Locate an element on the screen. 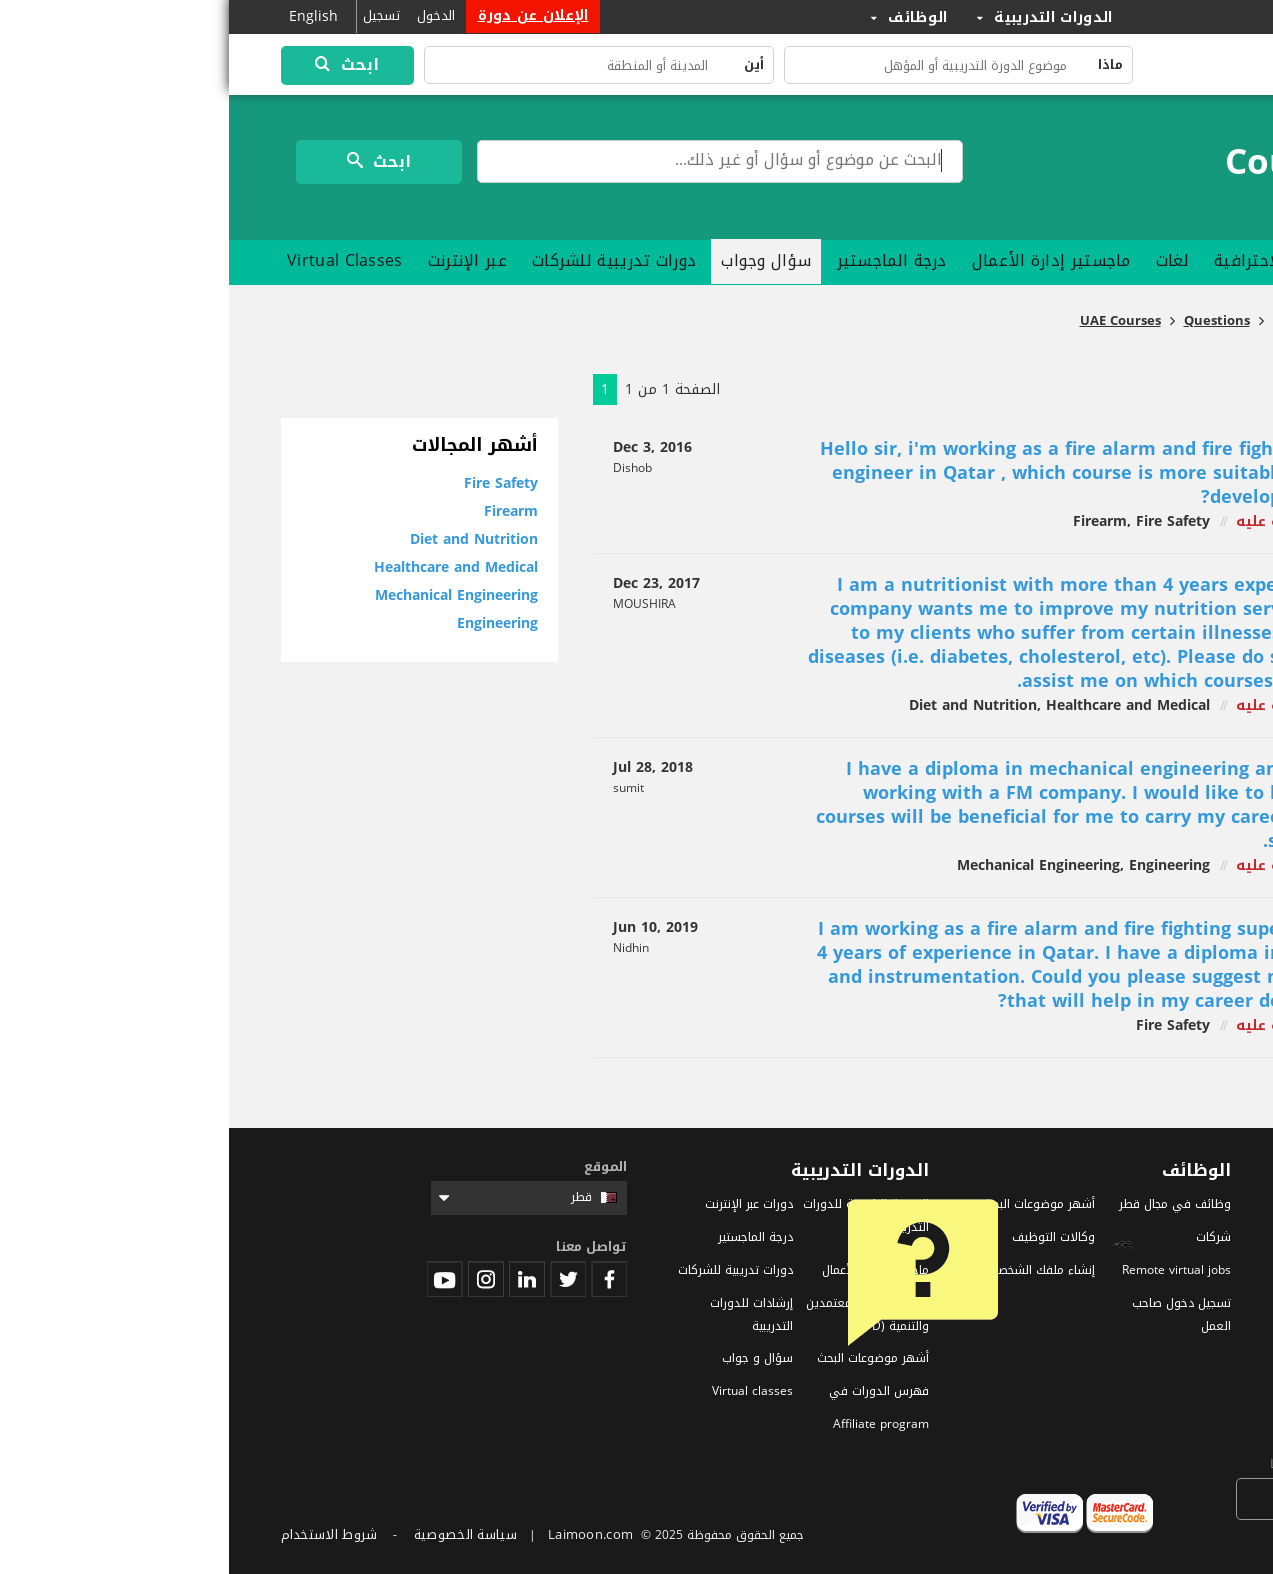  go programming language logo is located at coordinates (1123, 1245).